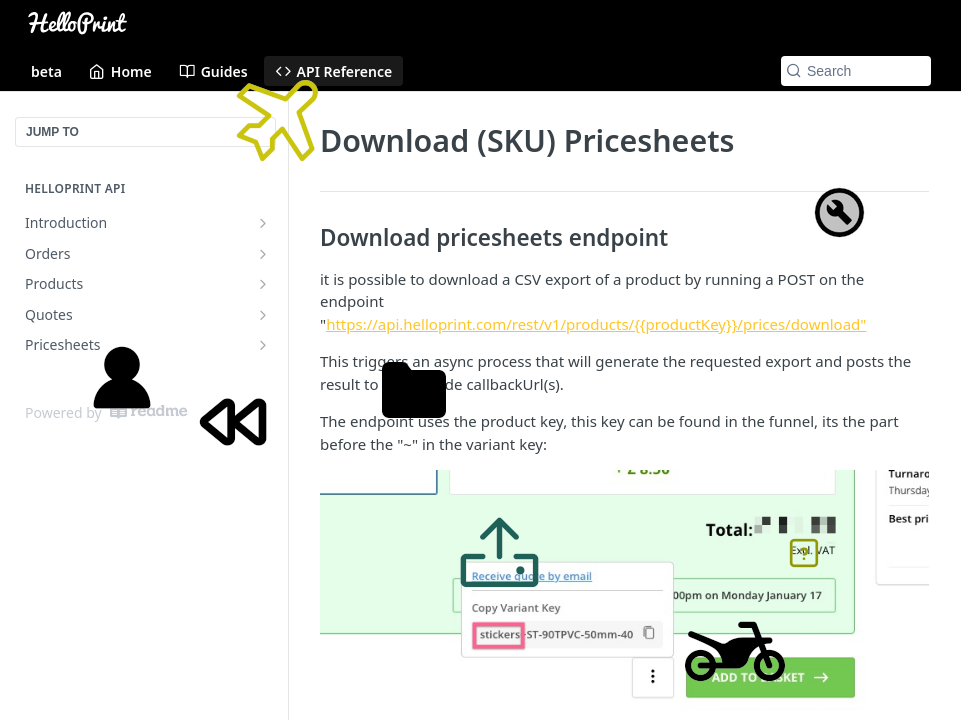  What do you see at coordinates (414, 390) in the screenshot?
I see `open folder or directory` at bounding box center [414, 390].